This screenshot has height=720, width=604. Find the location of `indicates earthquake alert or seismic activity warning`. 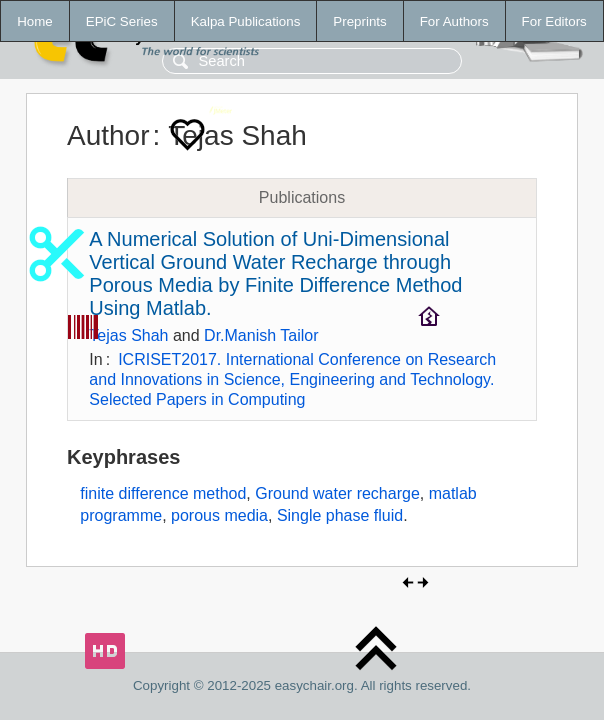

indicates earthquake alert or seismic activity warning is located at coordinates (429, 317).